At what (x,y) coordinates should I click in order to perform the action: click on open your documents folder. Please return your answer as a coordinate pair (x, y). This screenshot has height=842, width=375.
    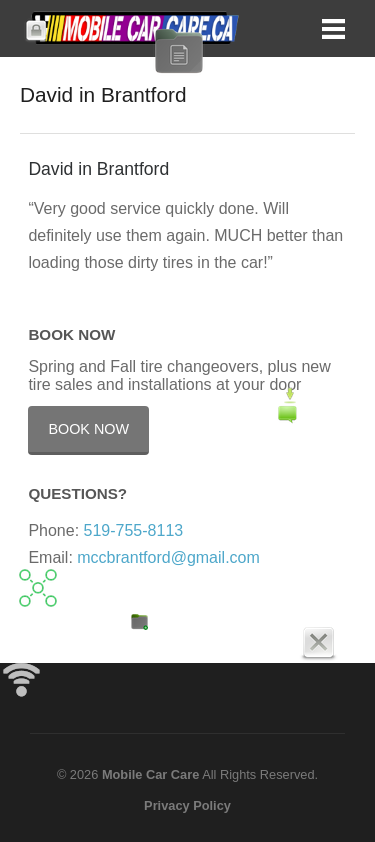
    Looking at the image, I should click on (179, 51).